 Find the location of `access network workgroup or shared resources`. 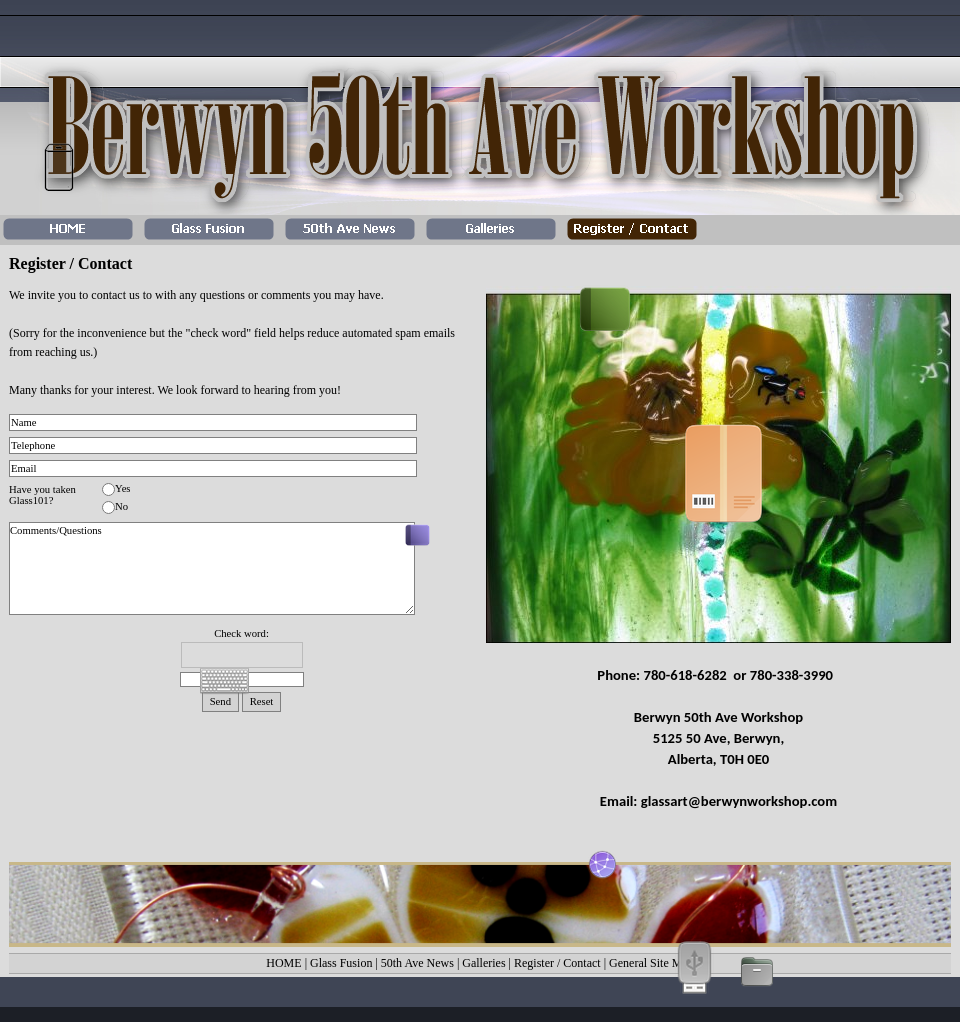

access network workgroup or shared resources is located at coordinates (602, 864).